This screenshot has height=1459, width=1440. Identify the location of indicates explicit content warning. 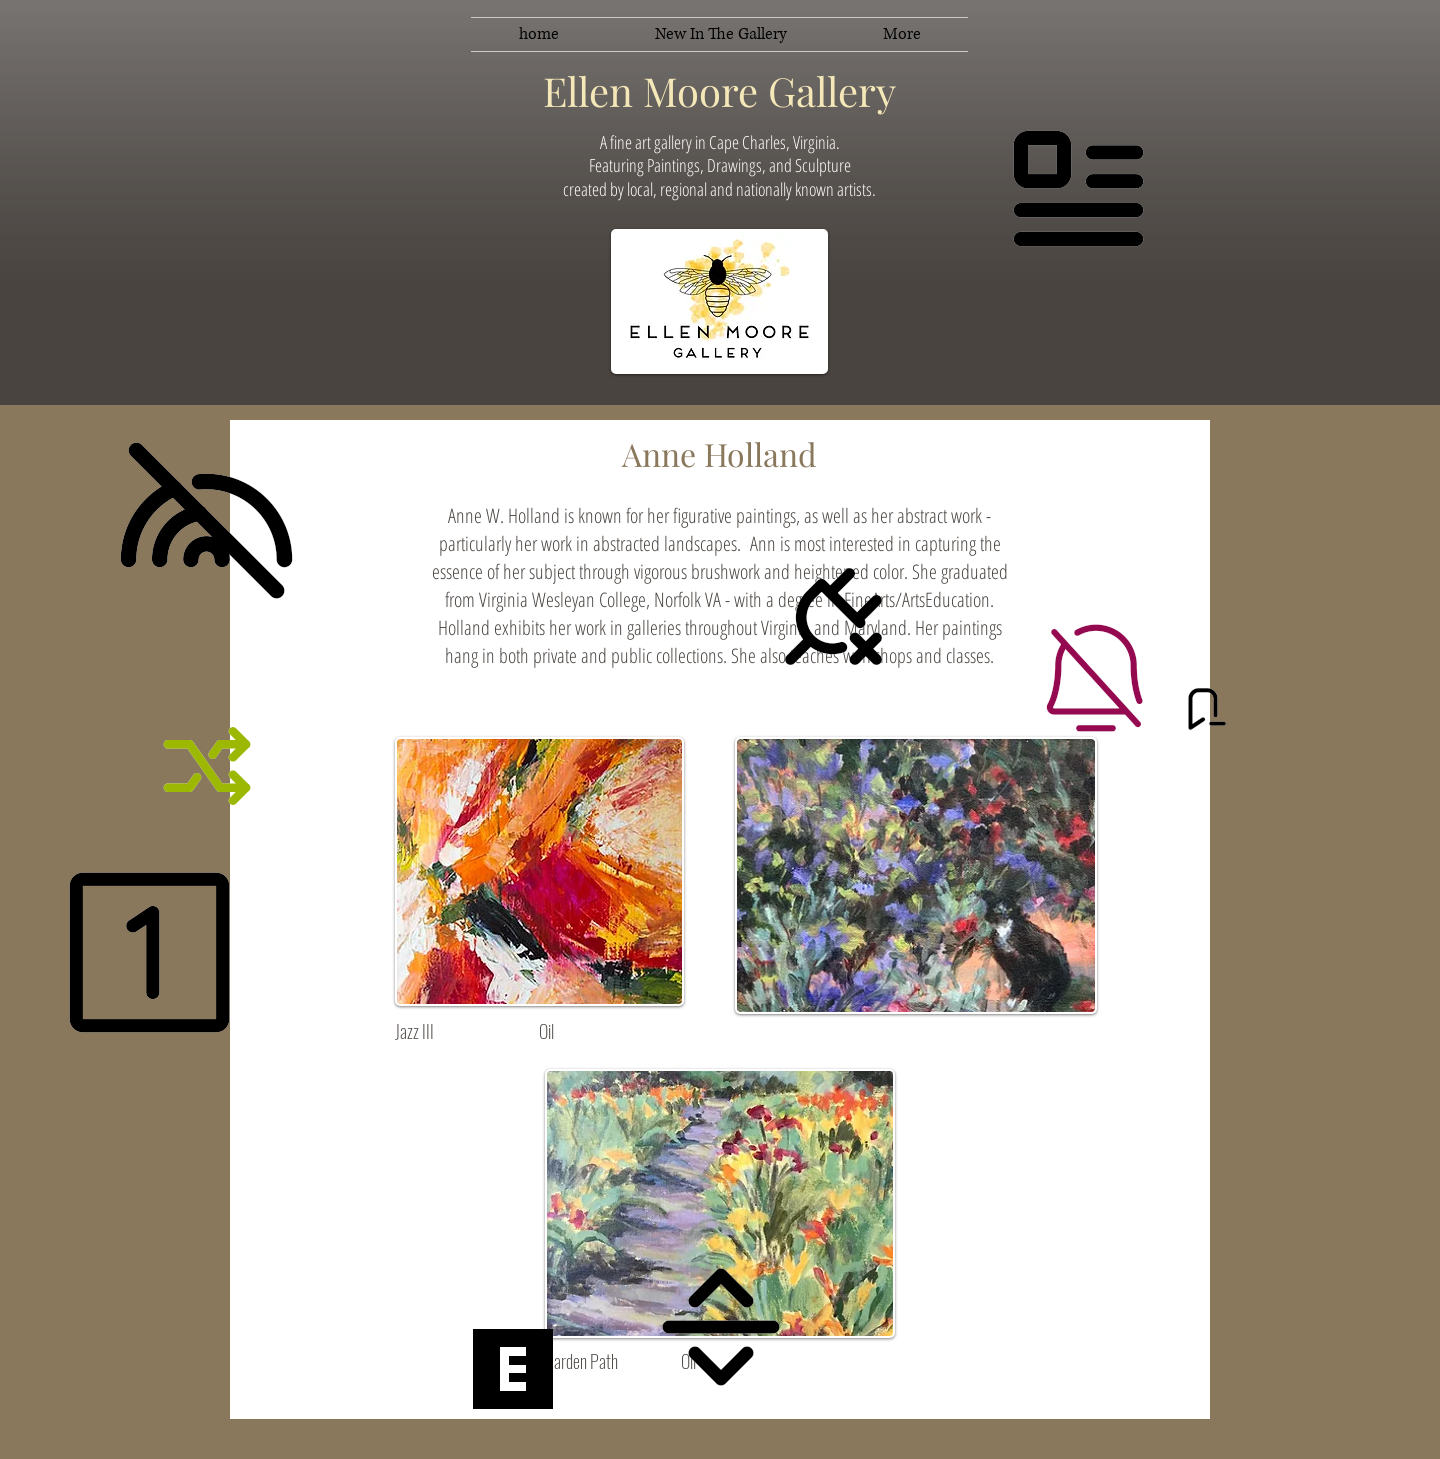
(513, 1369).